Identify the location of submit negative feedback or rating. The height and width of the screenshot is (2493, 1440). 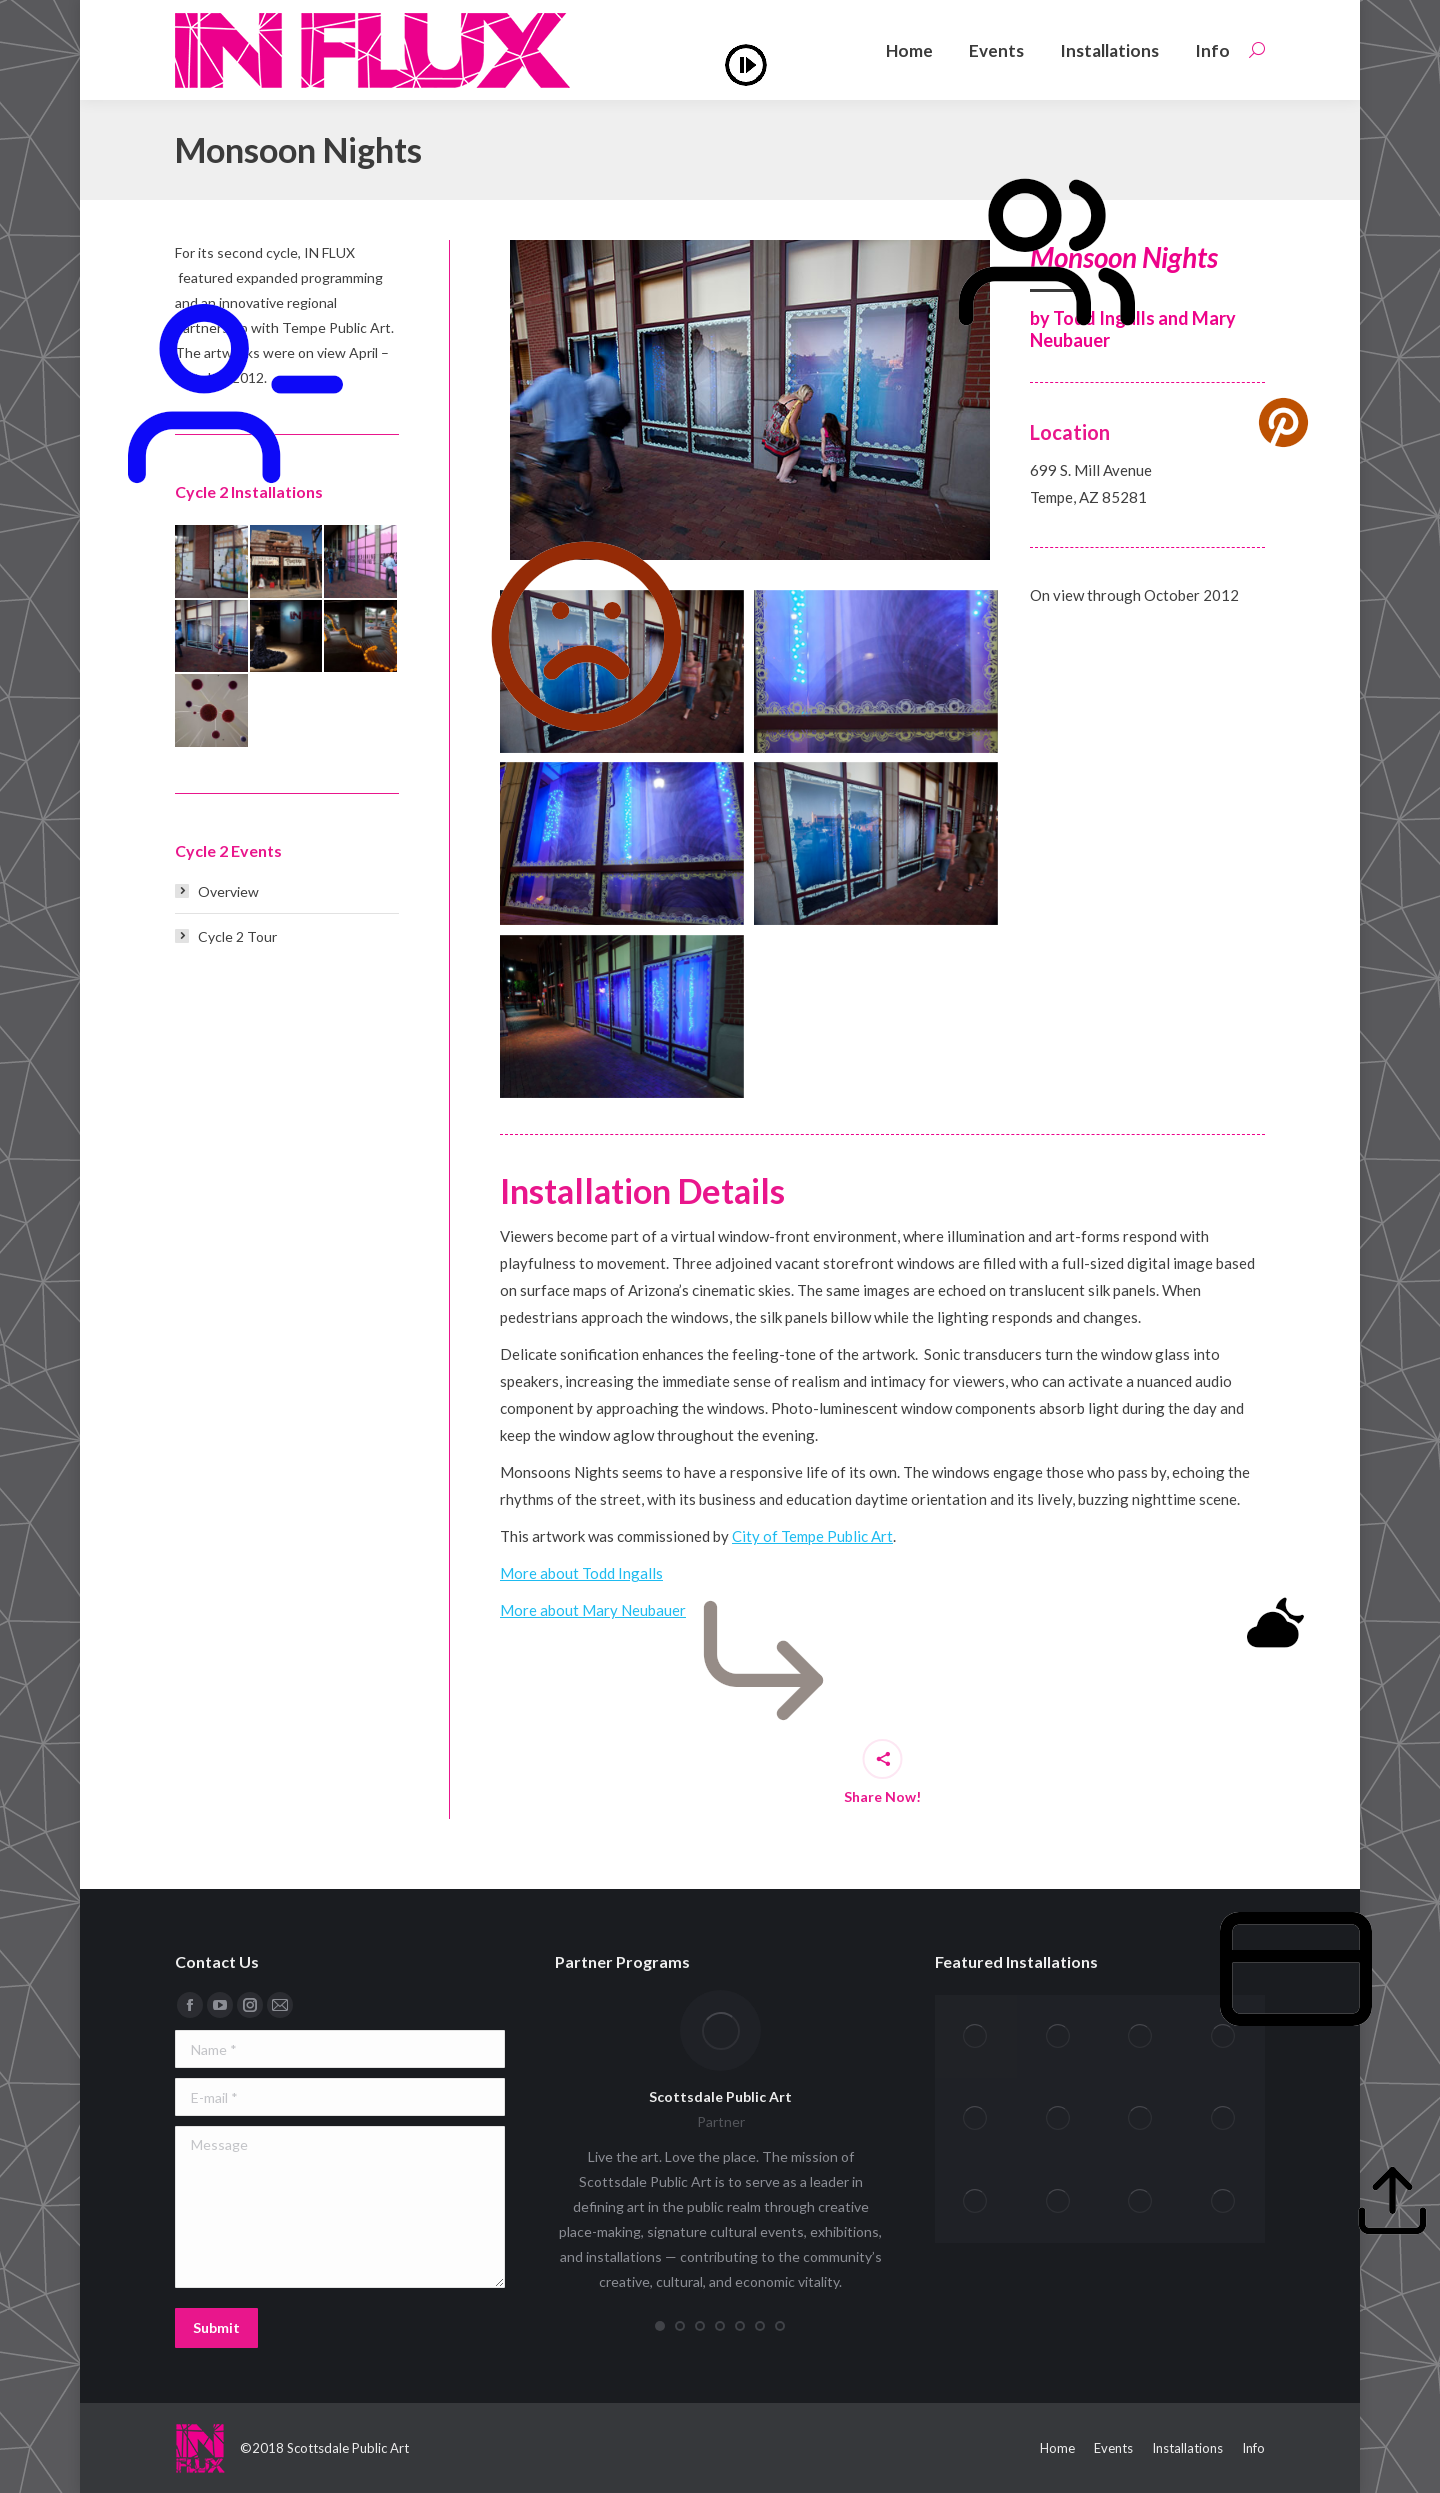
(586, 636).